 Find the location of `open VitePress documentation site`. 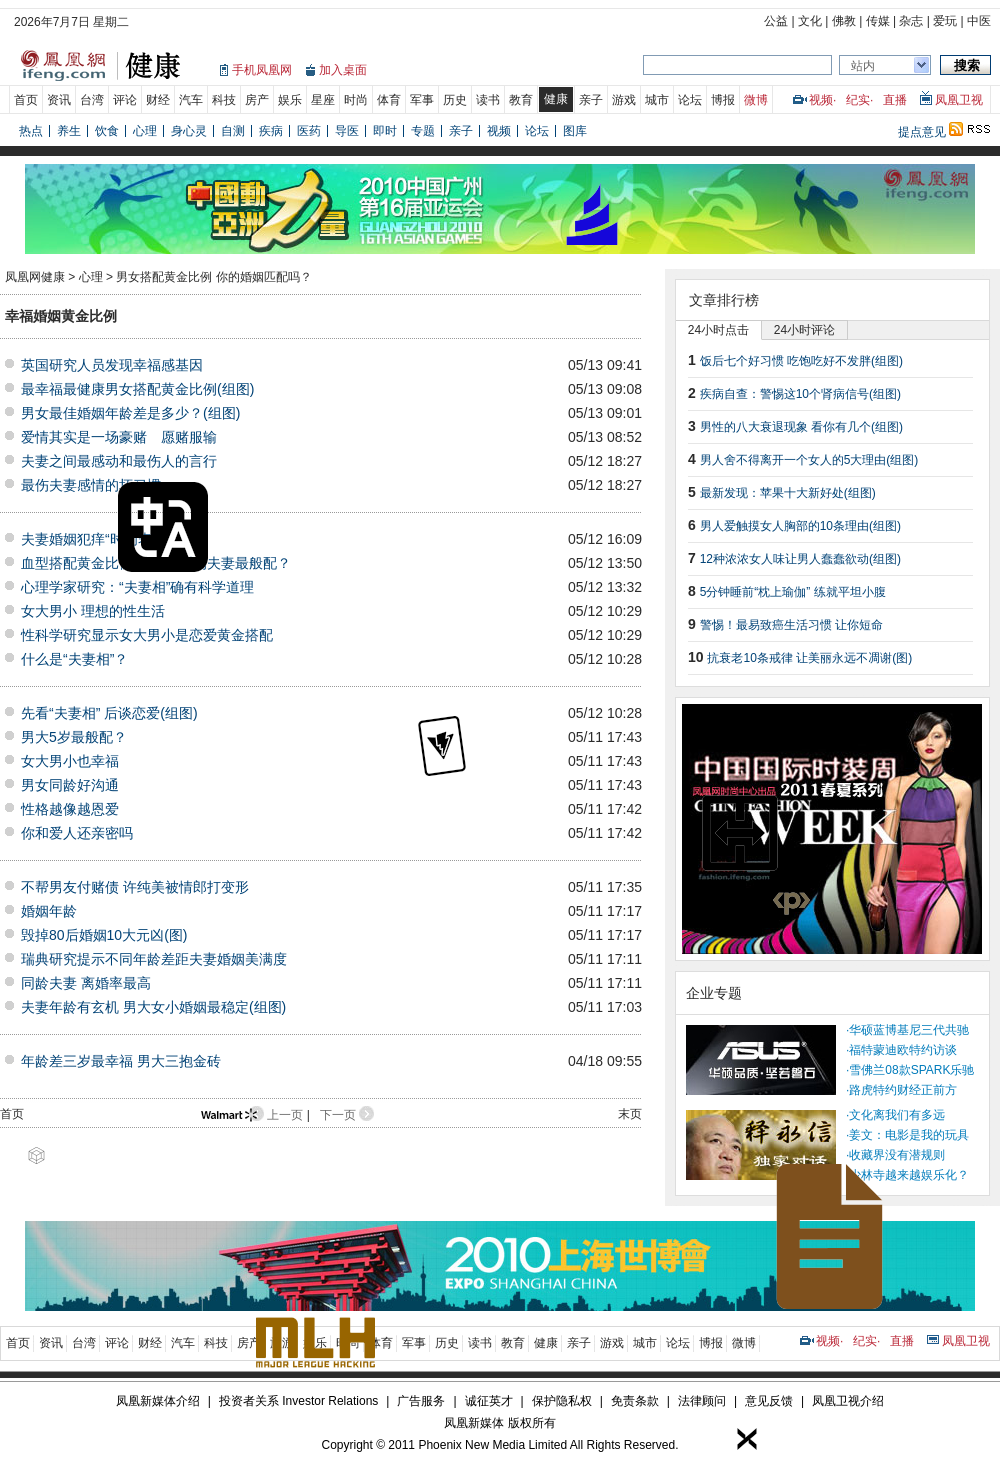

open VitePress documentation site is located at coordinates (442, 746).